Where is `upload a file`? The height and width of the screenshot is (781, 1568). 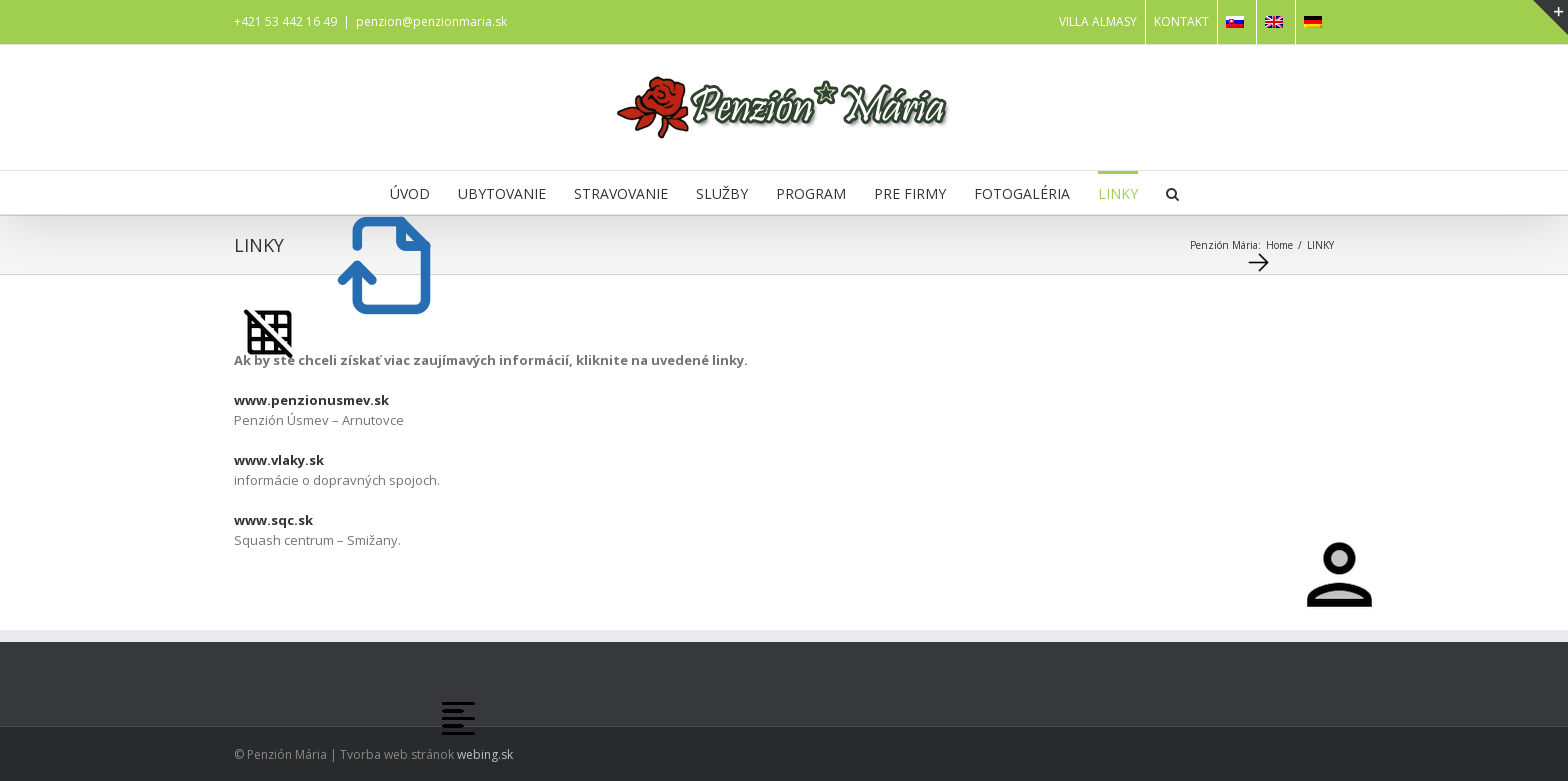 upload a file is located at coordinates (386, 265).